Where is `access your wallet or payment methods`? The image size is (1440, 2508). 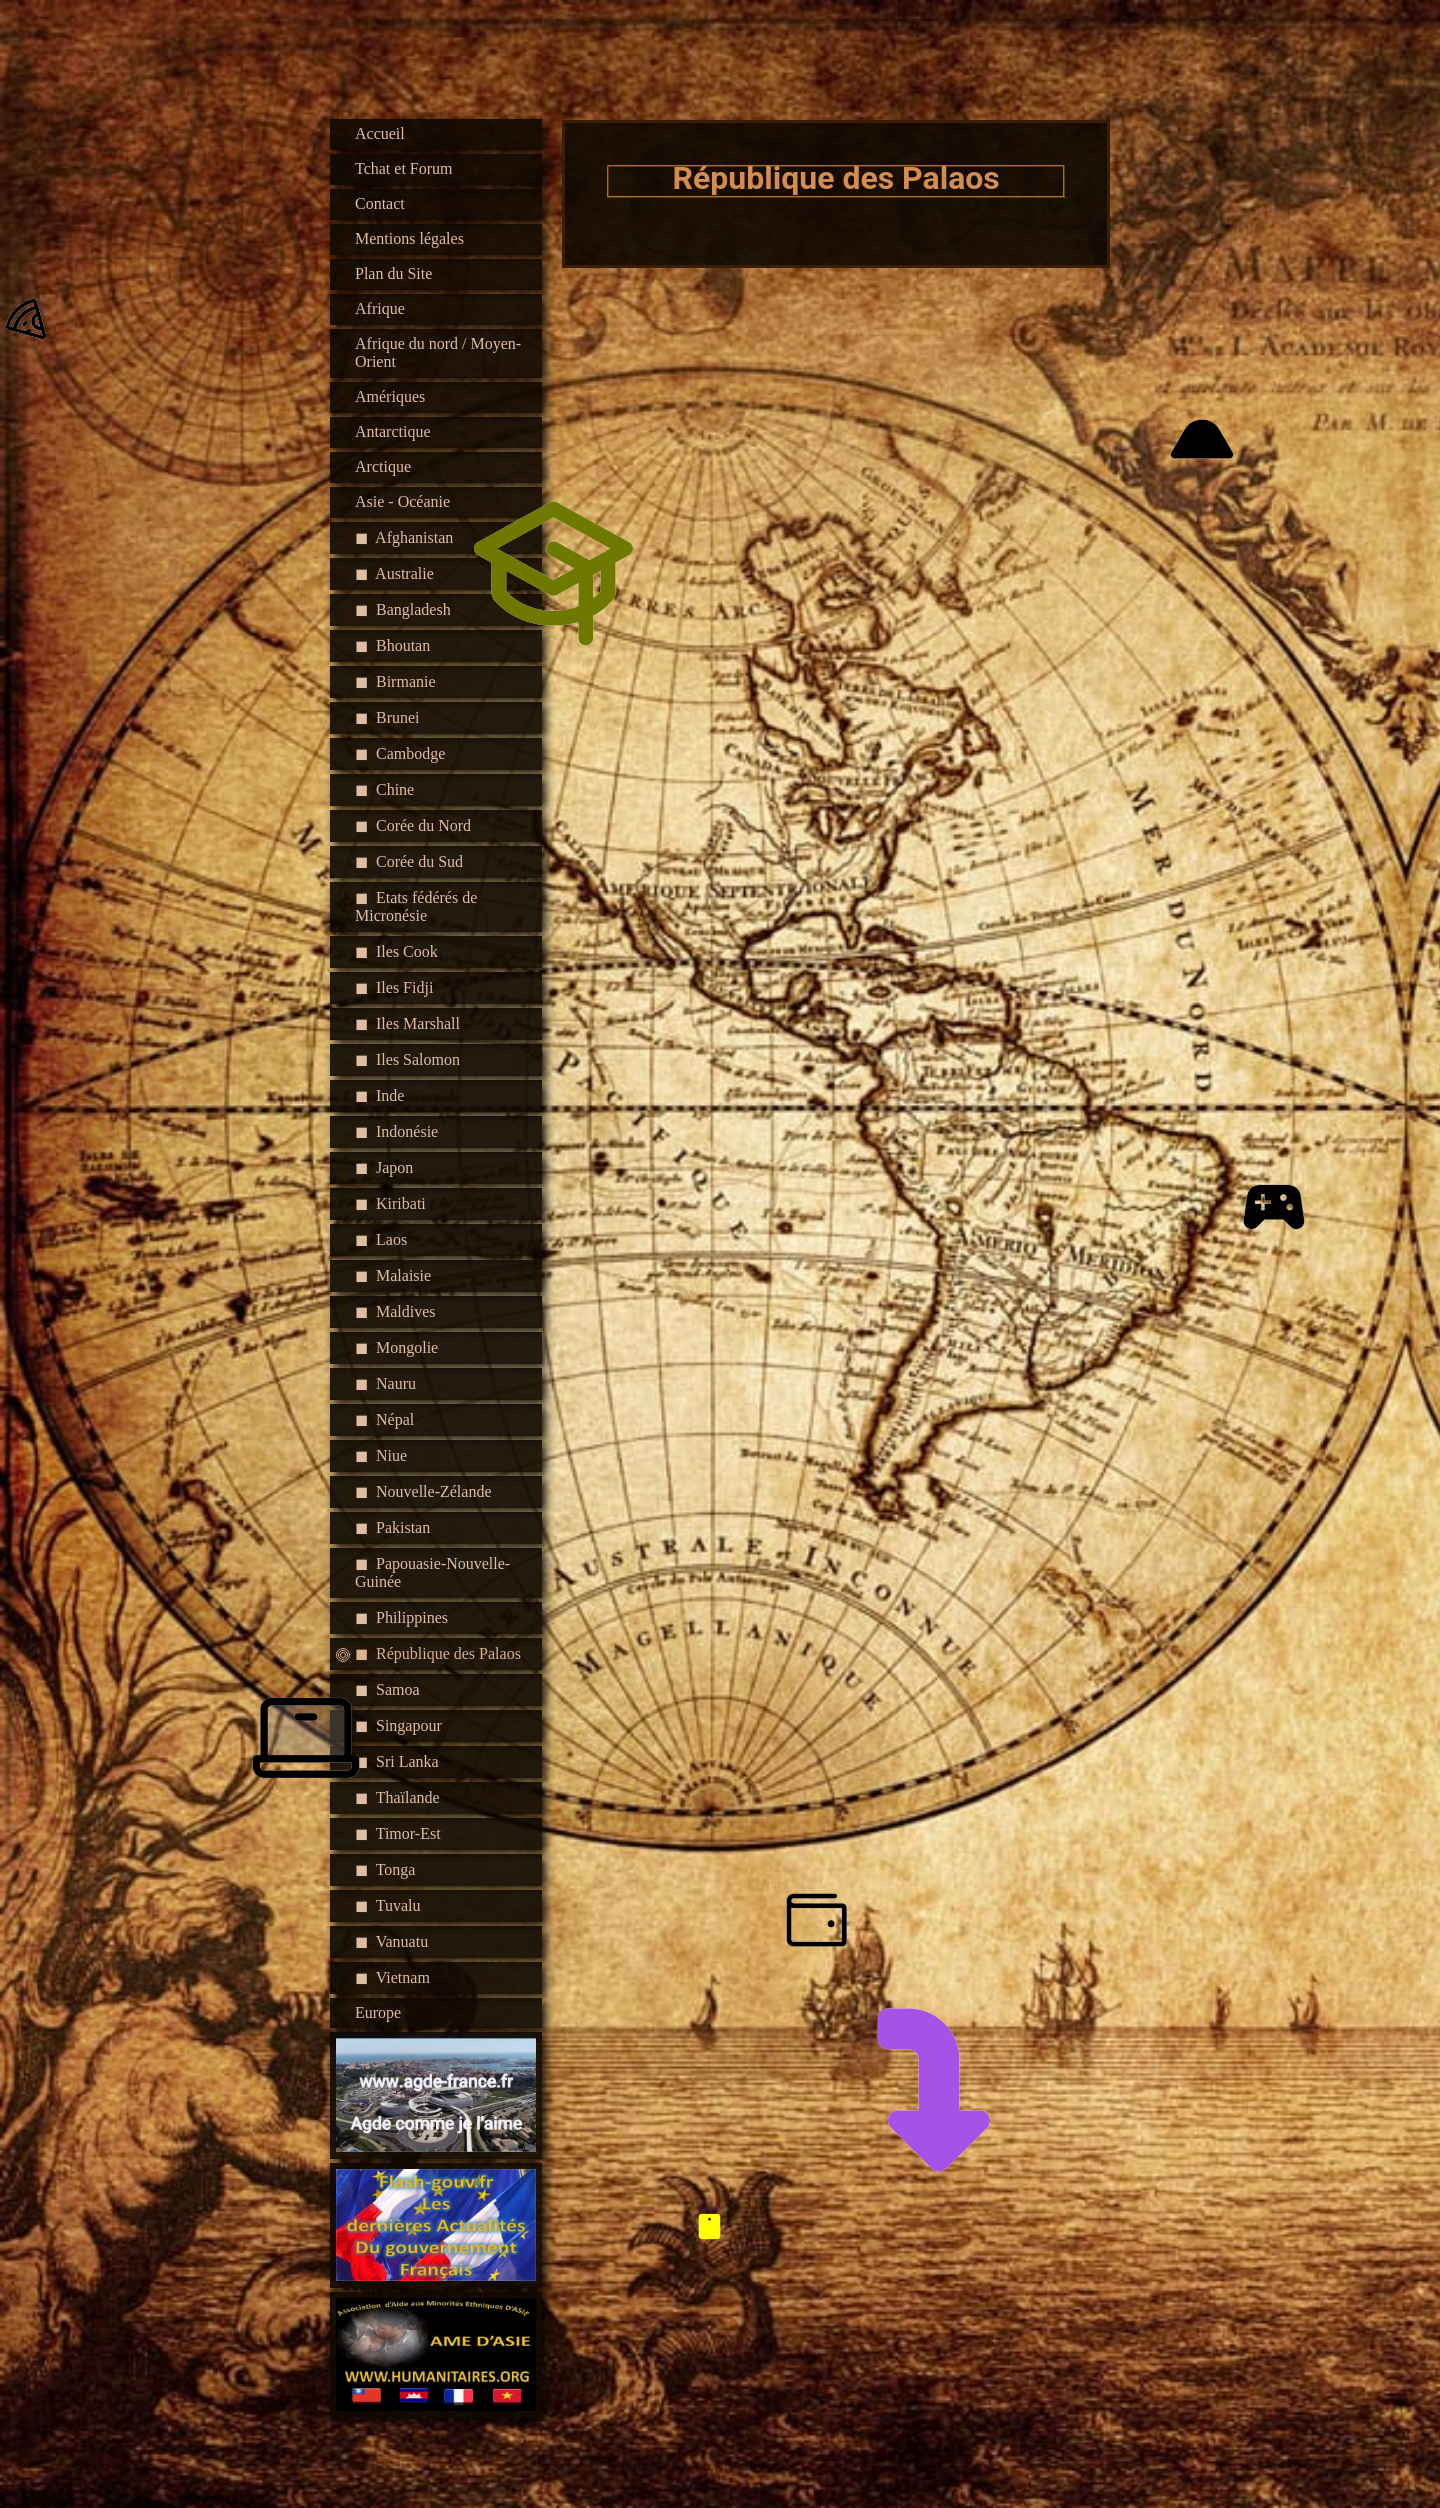
access your wallet or payment methods is located at coordinates (815, 1922).